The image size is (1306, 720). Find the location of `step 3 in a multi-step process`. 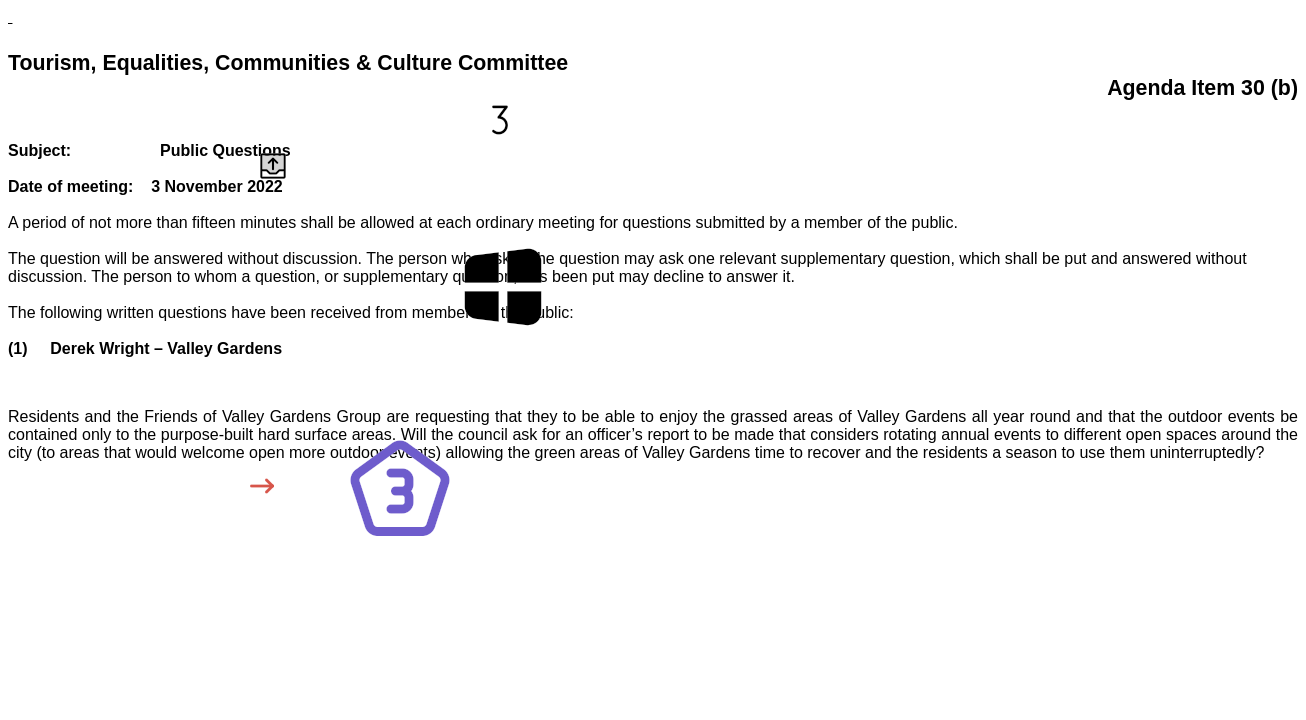

step 3 in a multi-step process is located at coordinates (400, 491).